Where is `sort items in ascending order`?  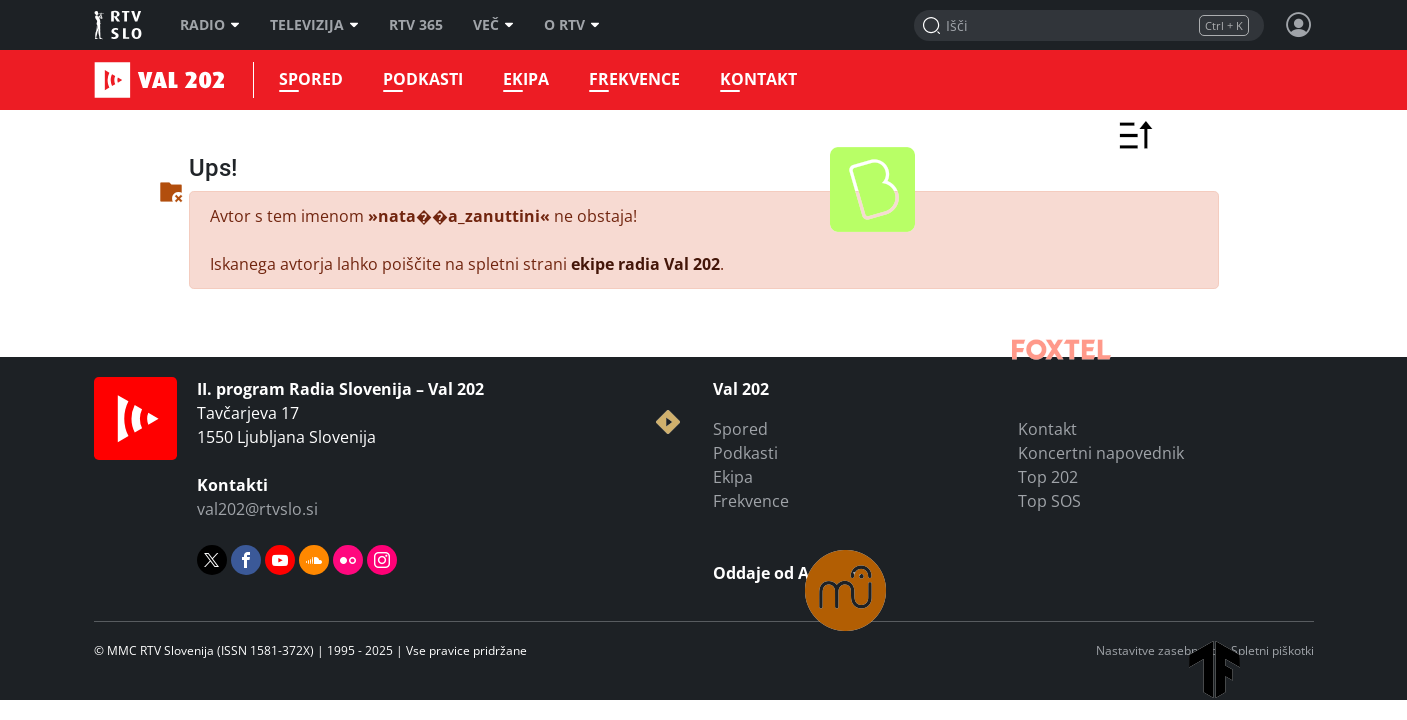
sort items in ascending order is located at coordinates (1134, 135).